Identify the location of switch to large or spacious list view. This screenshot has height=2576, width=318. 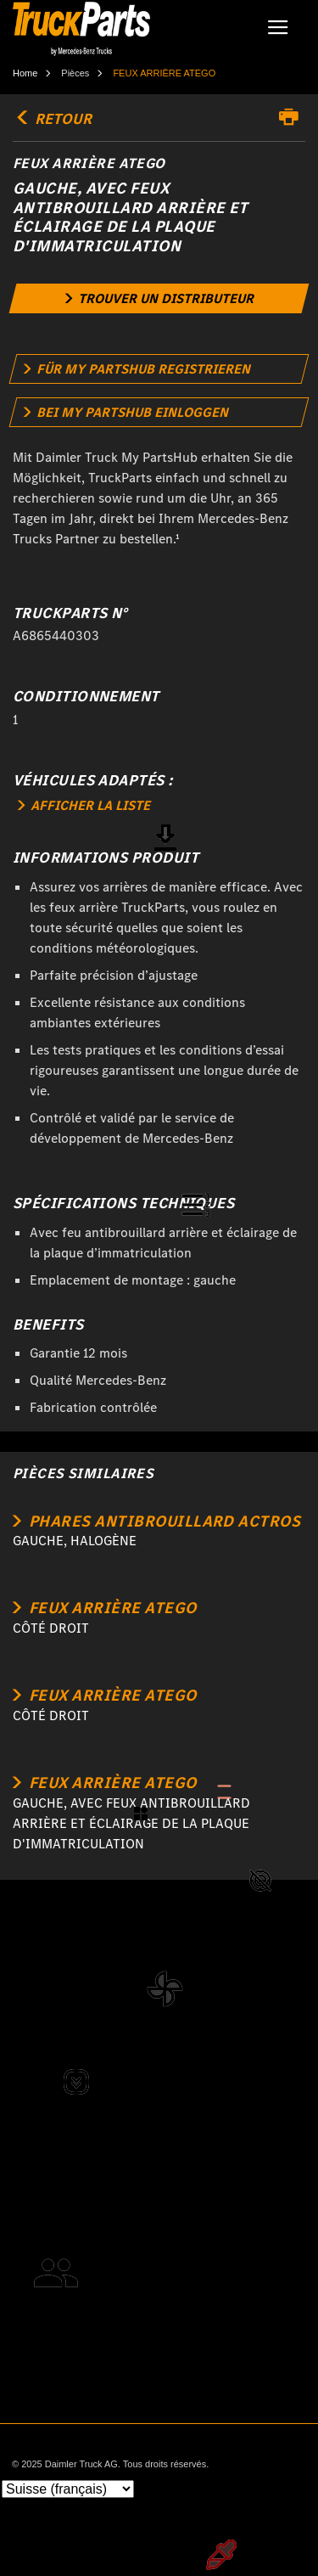
(224, 1791).